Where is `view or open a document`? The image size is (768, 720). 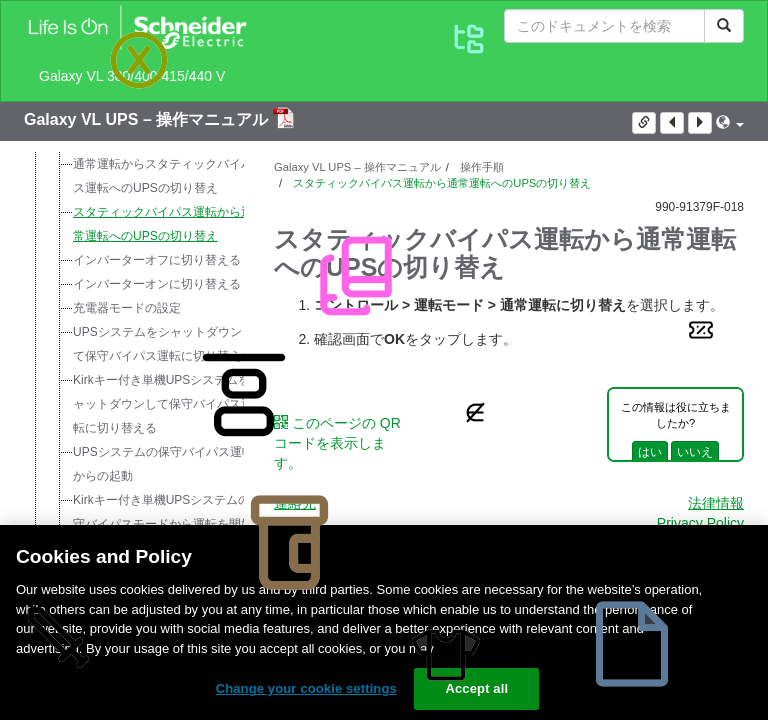 view or open a document is located at coordinates (632, 644).